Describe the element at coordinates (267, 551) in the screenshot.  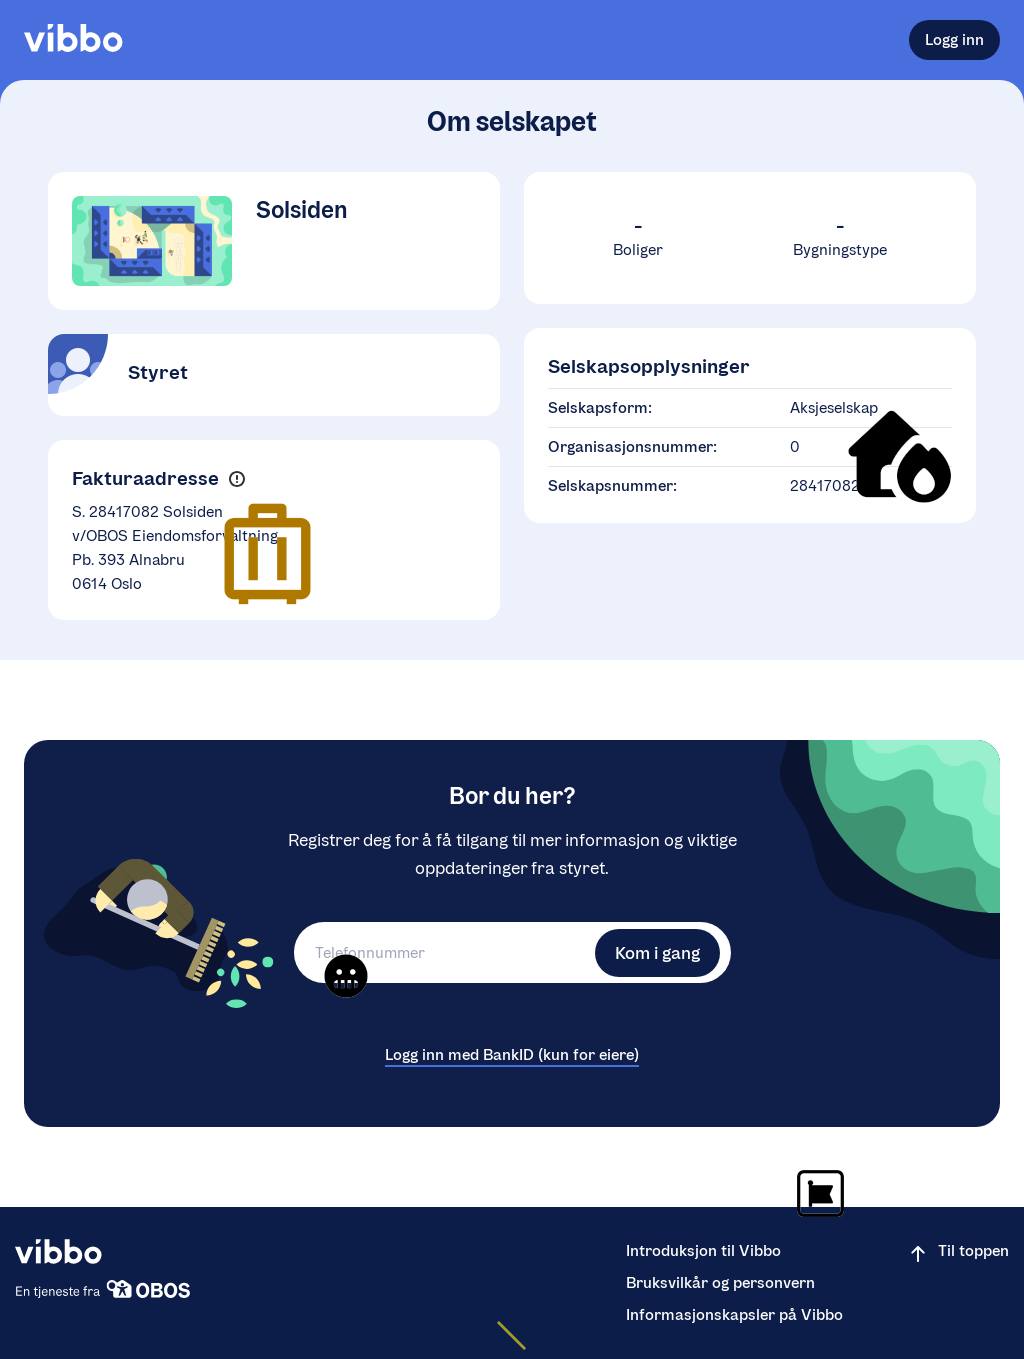
I see `access travel or trip planning features` at that location.